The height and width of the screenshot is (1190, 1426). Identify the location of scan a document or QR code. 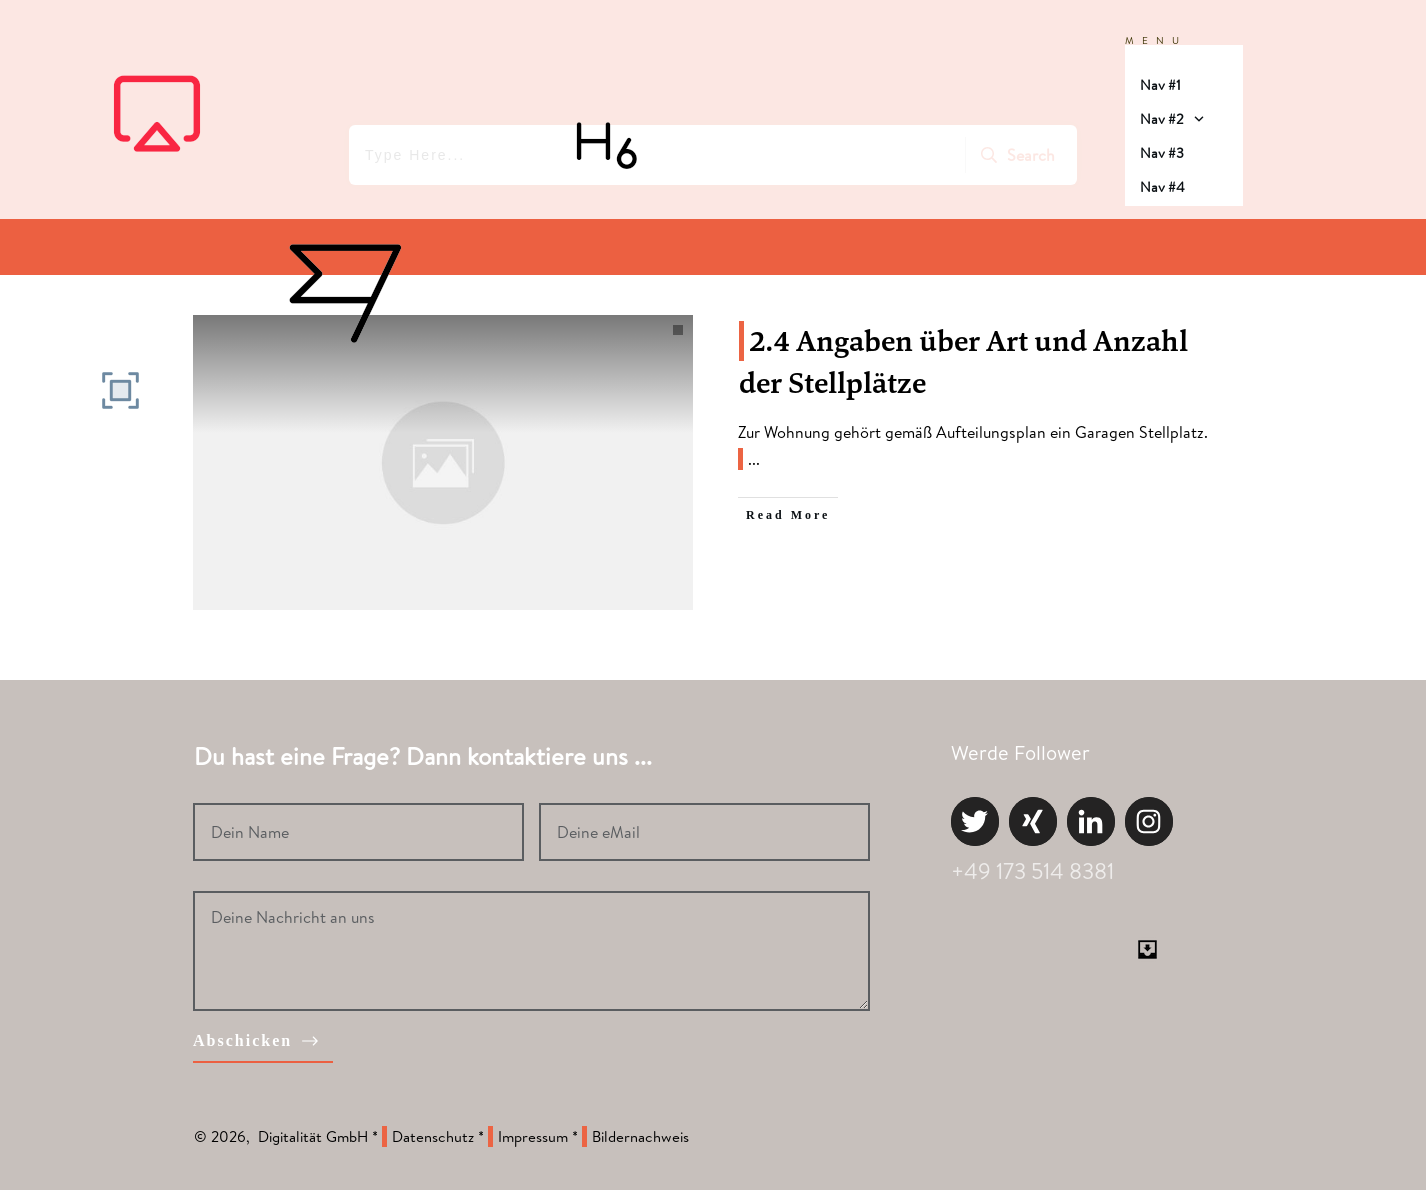
(120, 390).